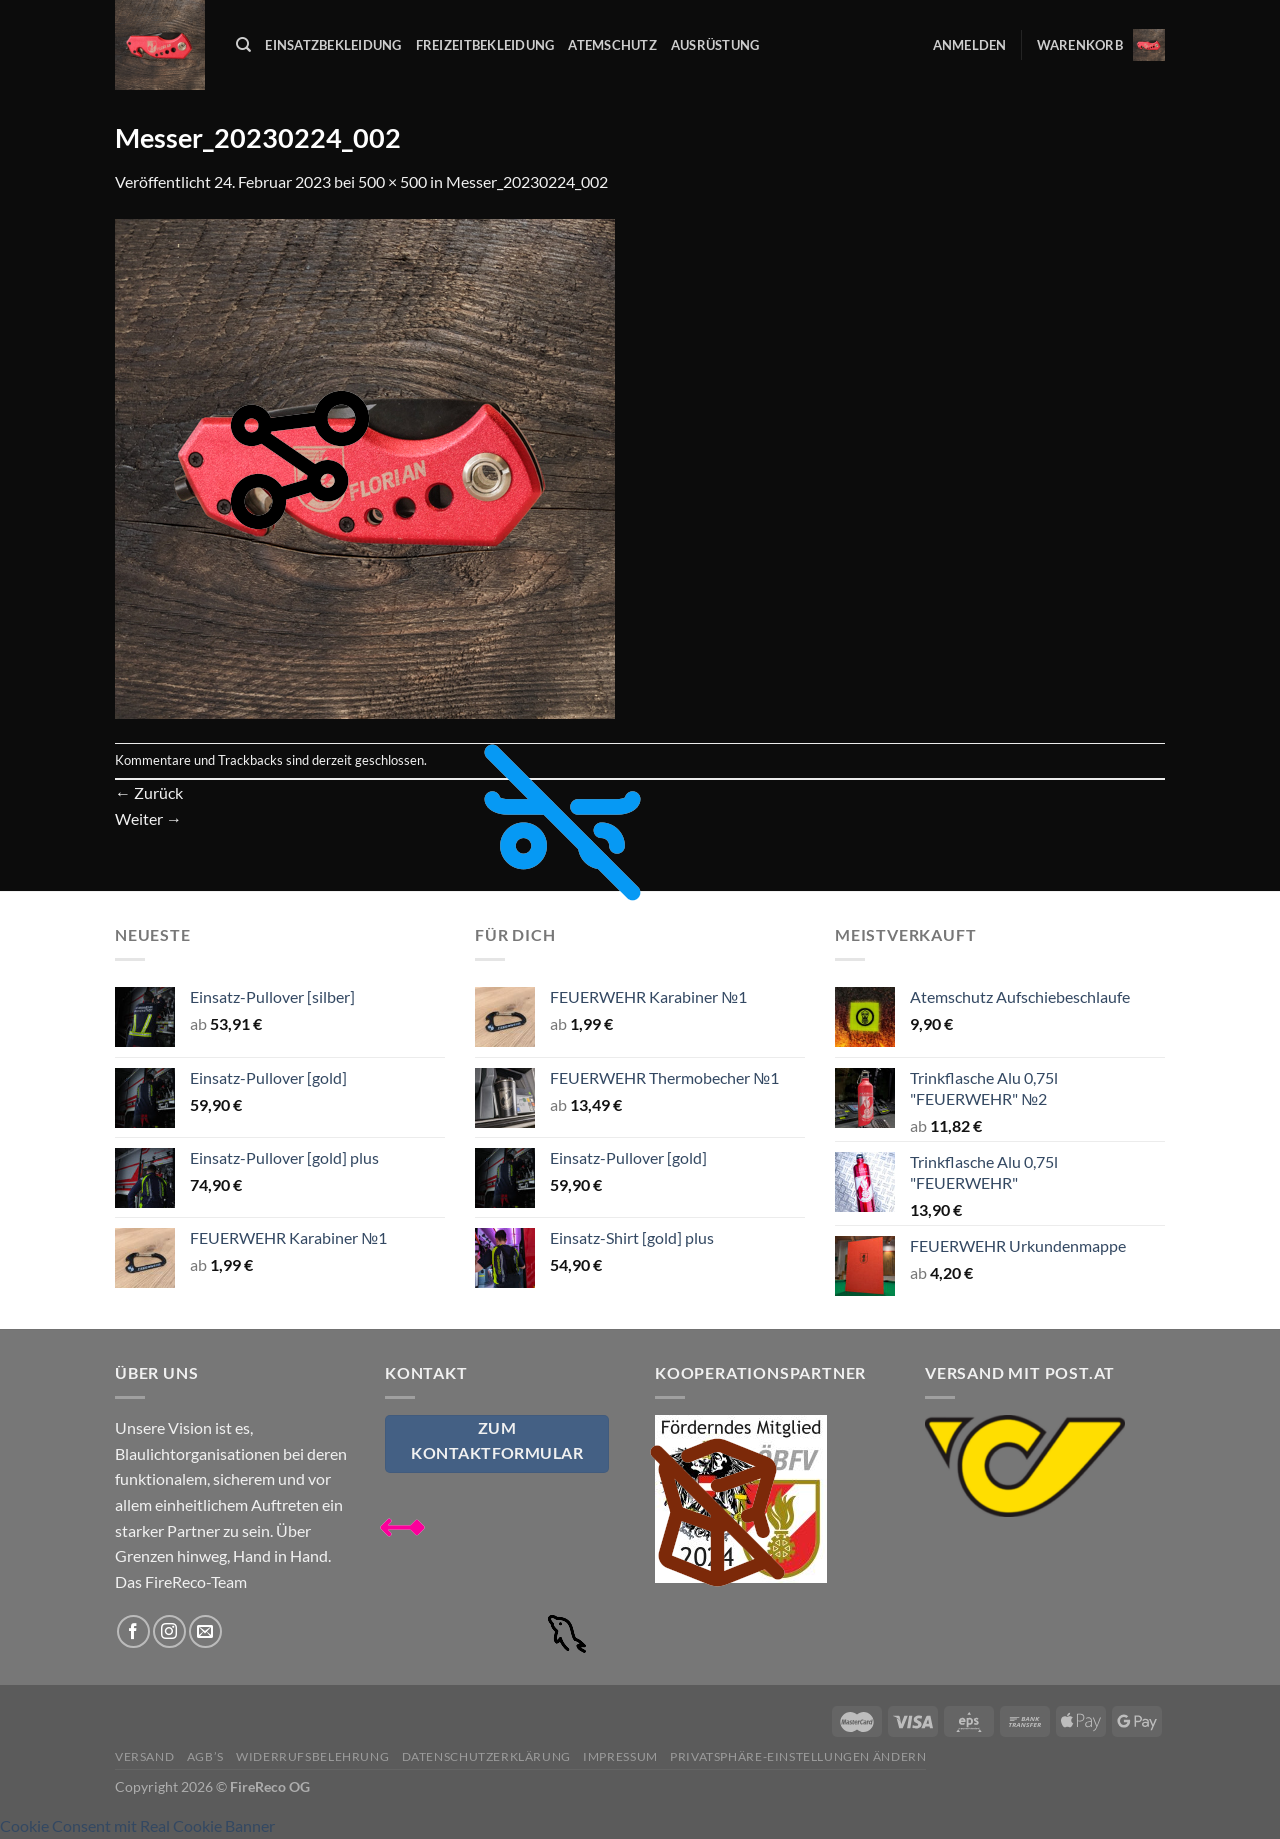  I want to click on connect to mysql database, so click(566, 1633).